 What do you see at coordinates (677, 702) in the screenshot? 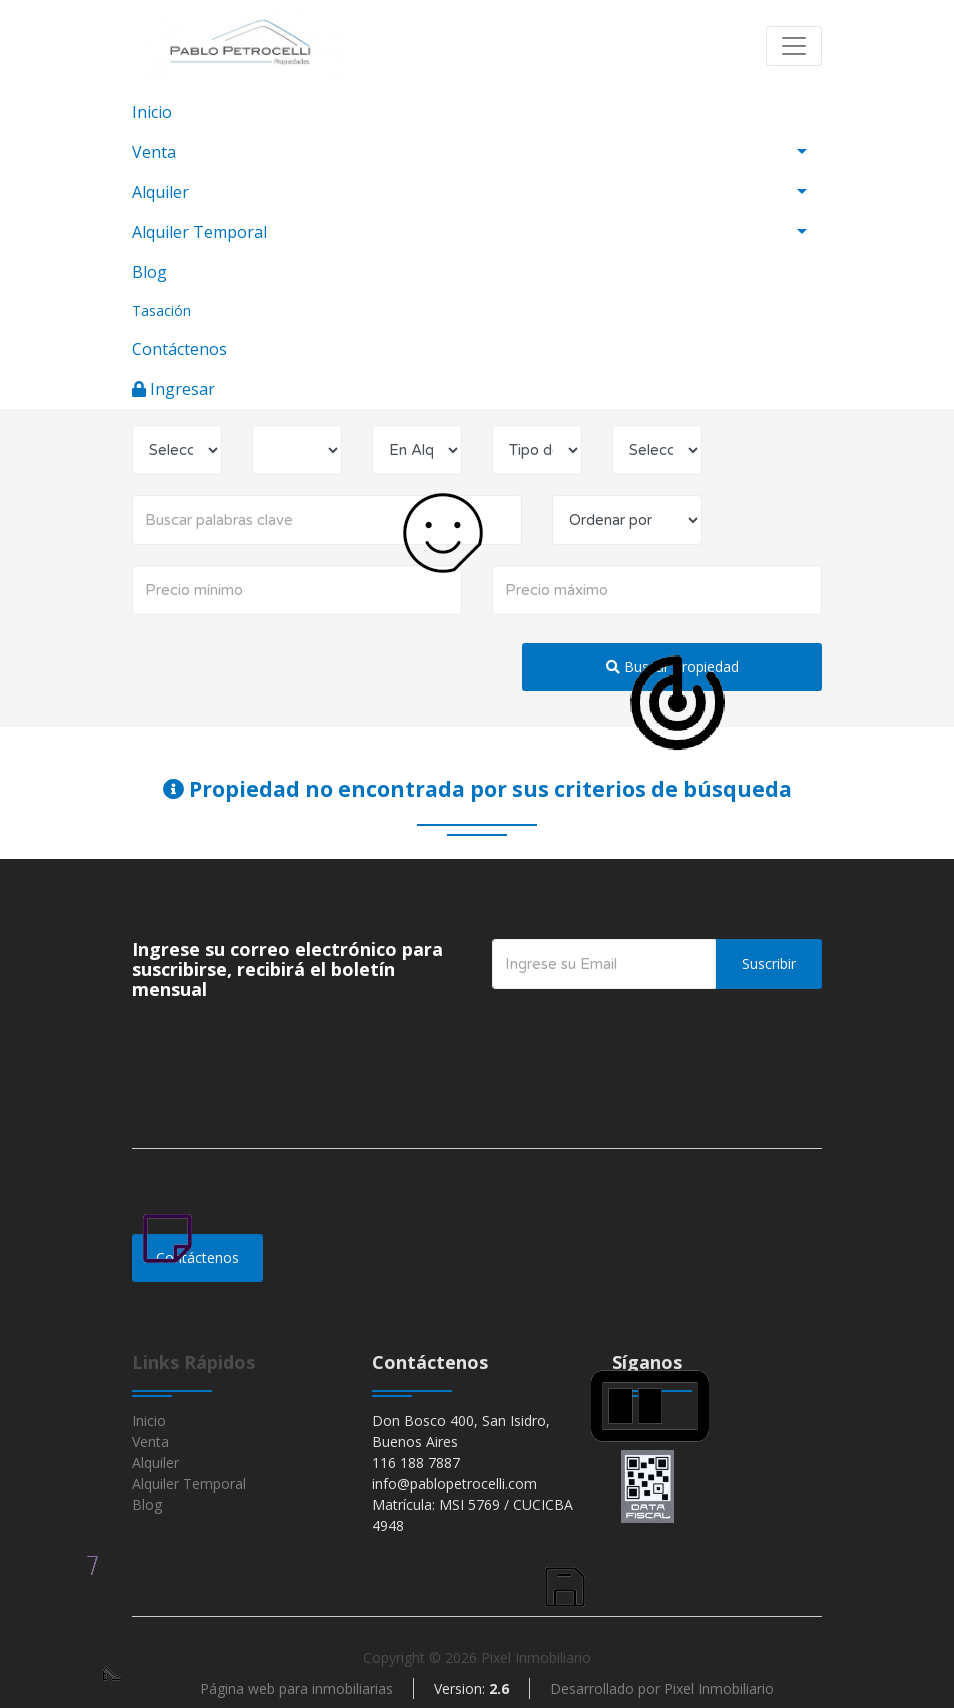
I see `track changes or revisions in a document` at bounding box center [677, 702].